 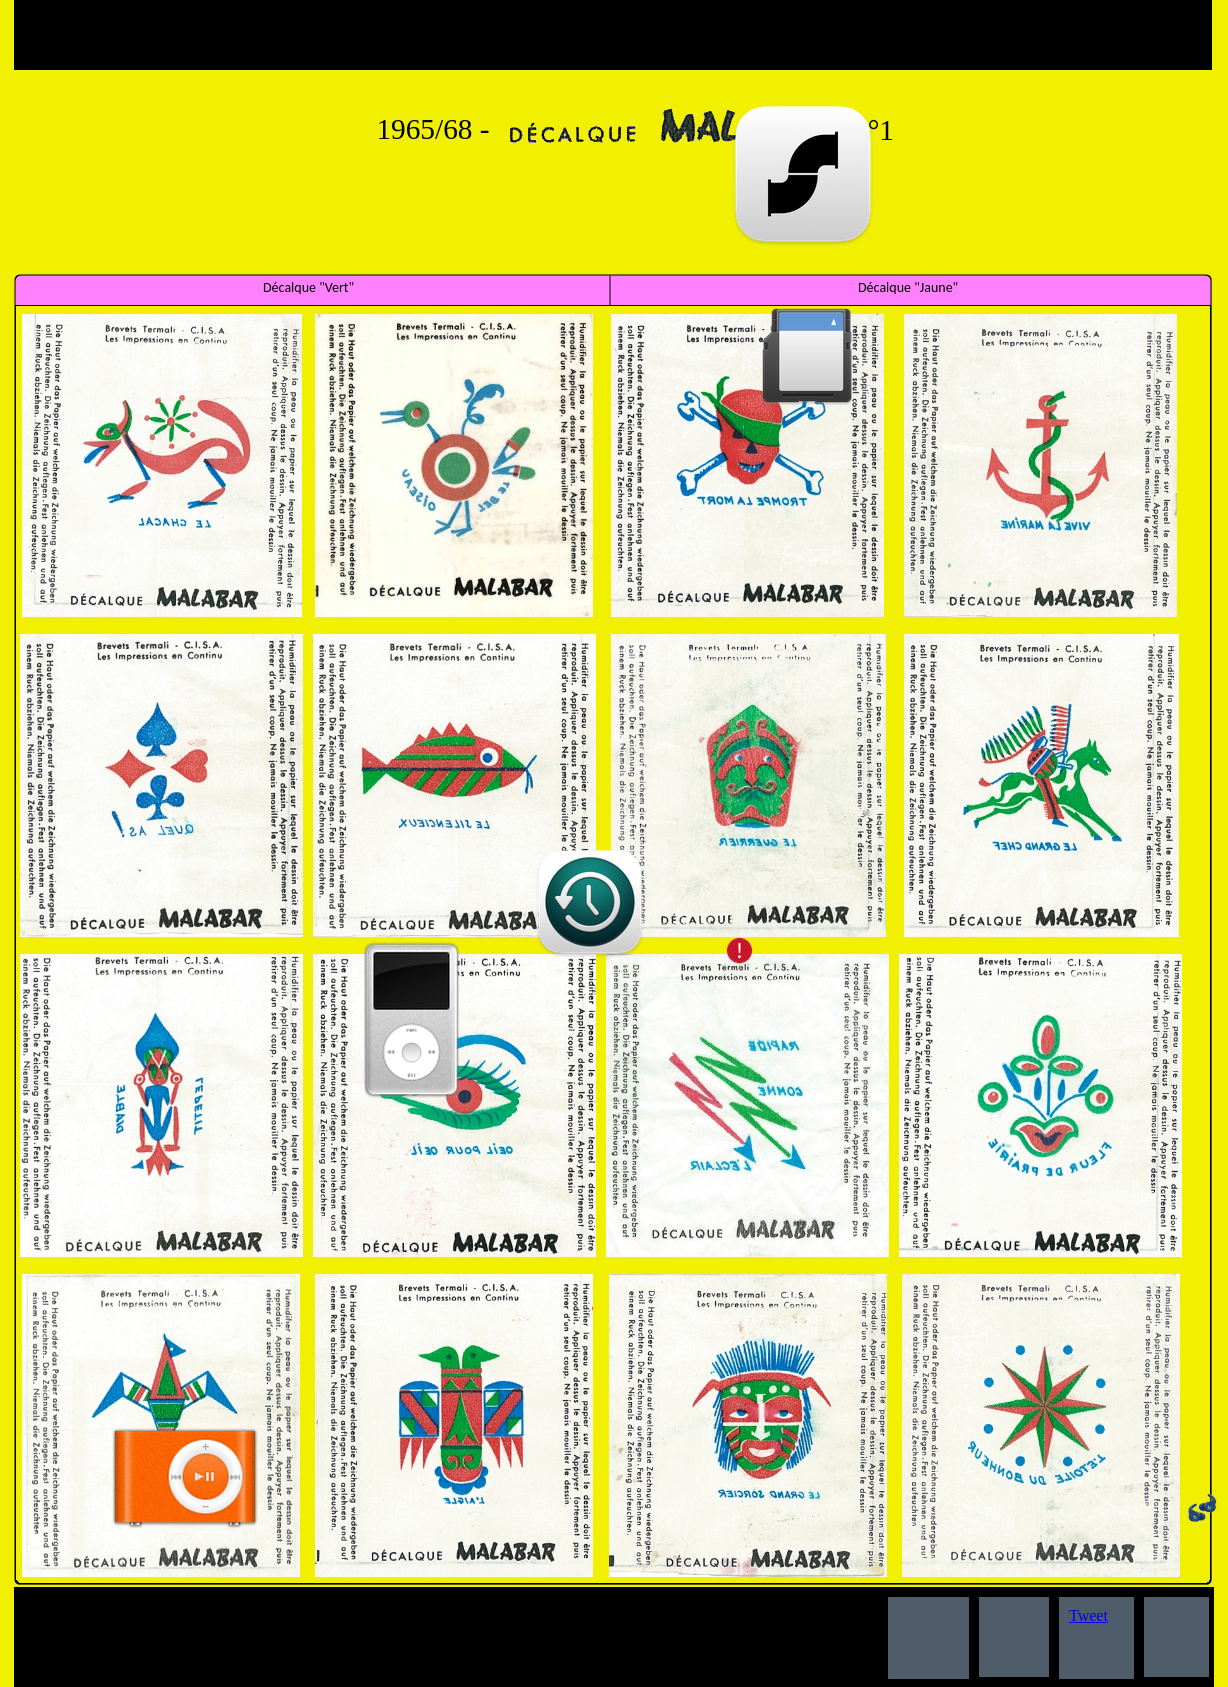 I want to click on iPod shuffle device connected, so click(x=185, y=1451).